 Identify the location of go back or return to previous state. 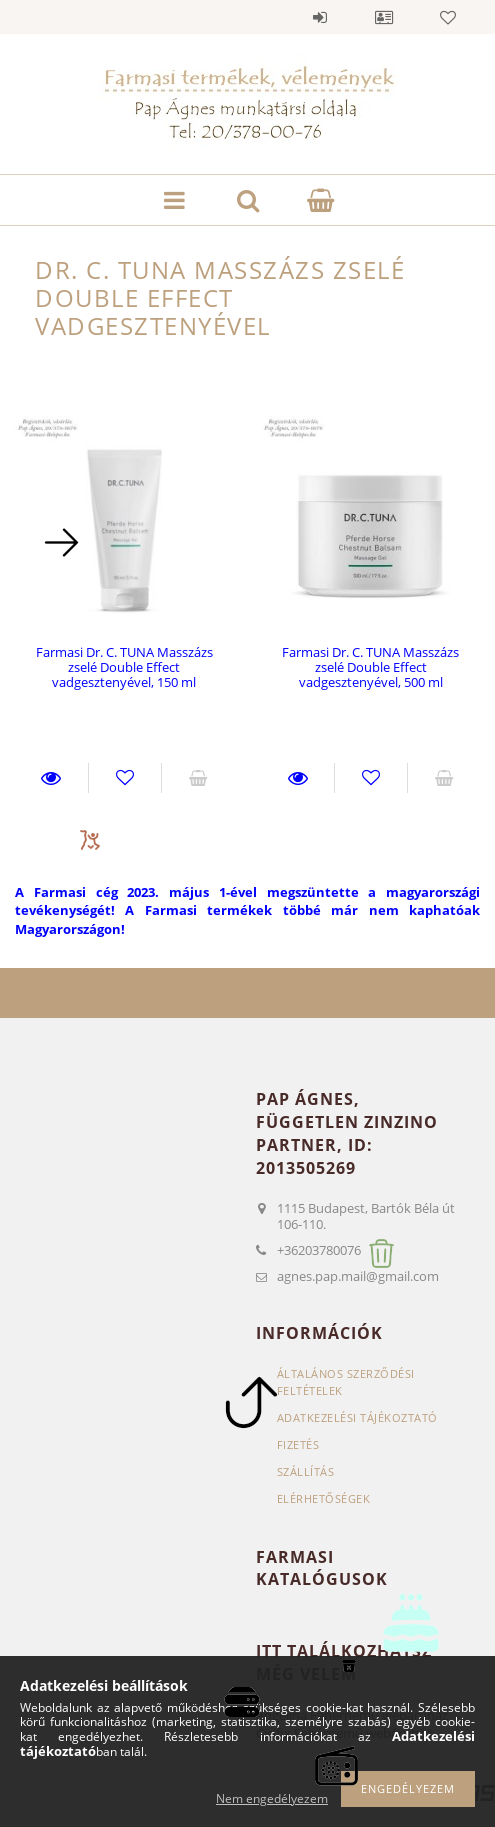
(251, 1402).